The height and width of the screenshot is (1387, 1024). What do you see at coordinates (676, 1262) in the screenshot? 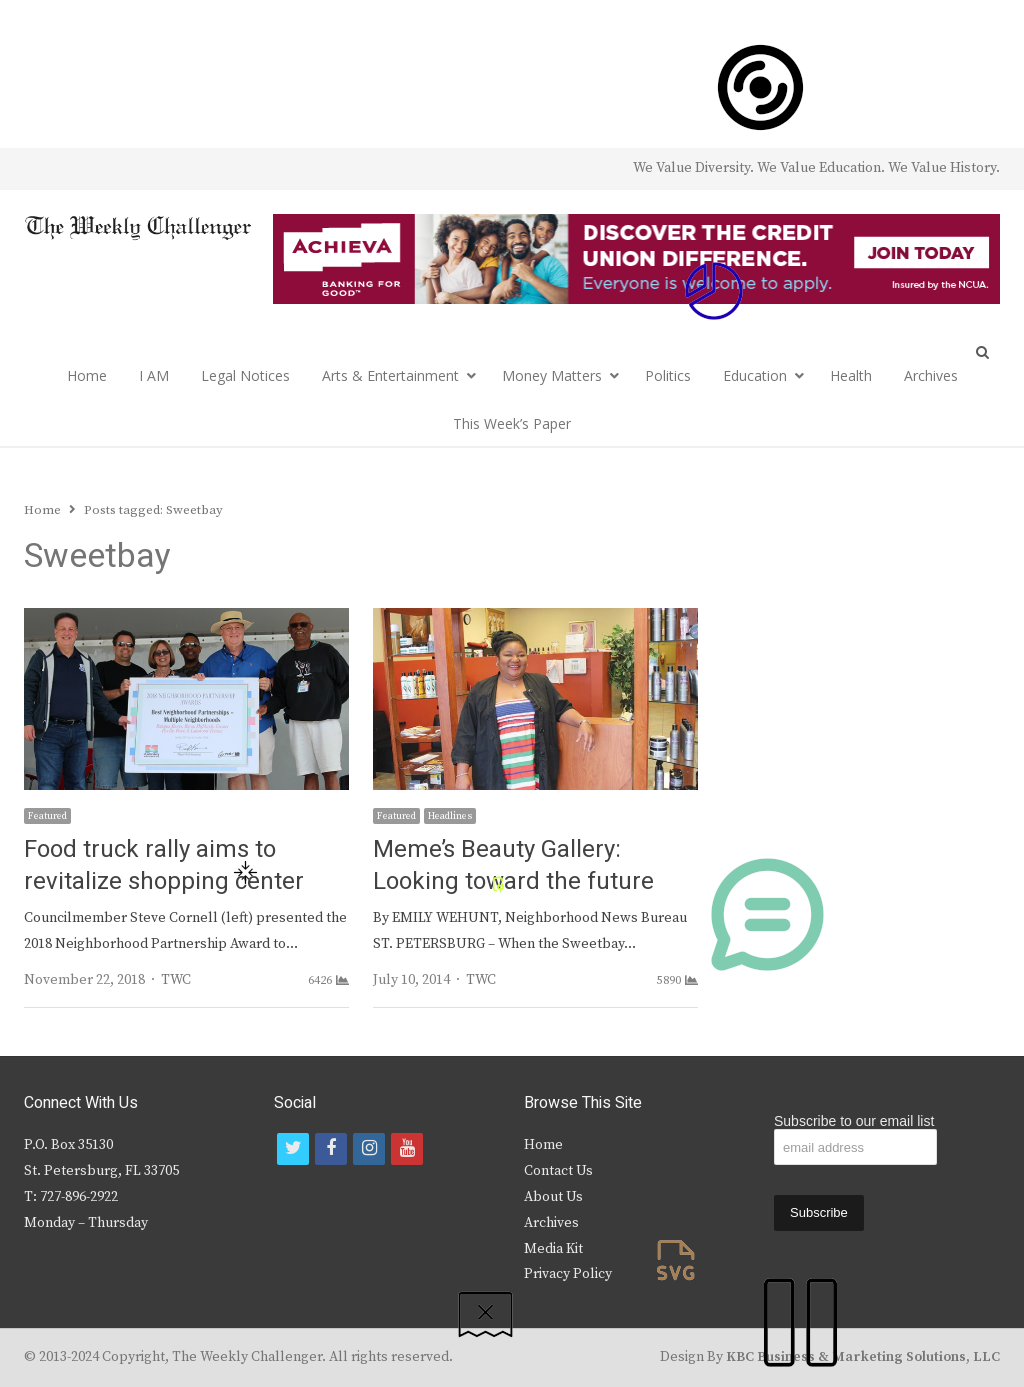
I see `view or open an SVG file` at bounding box center [676, 1262].